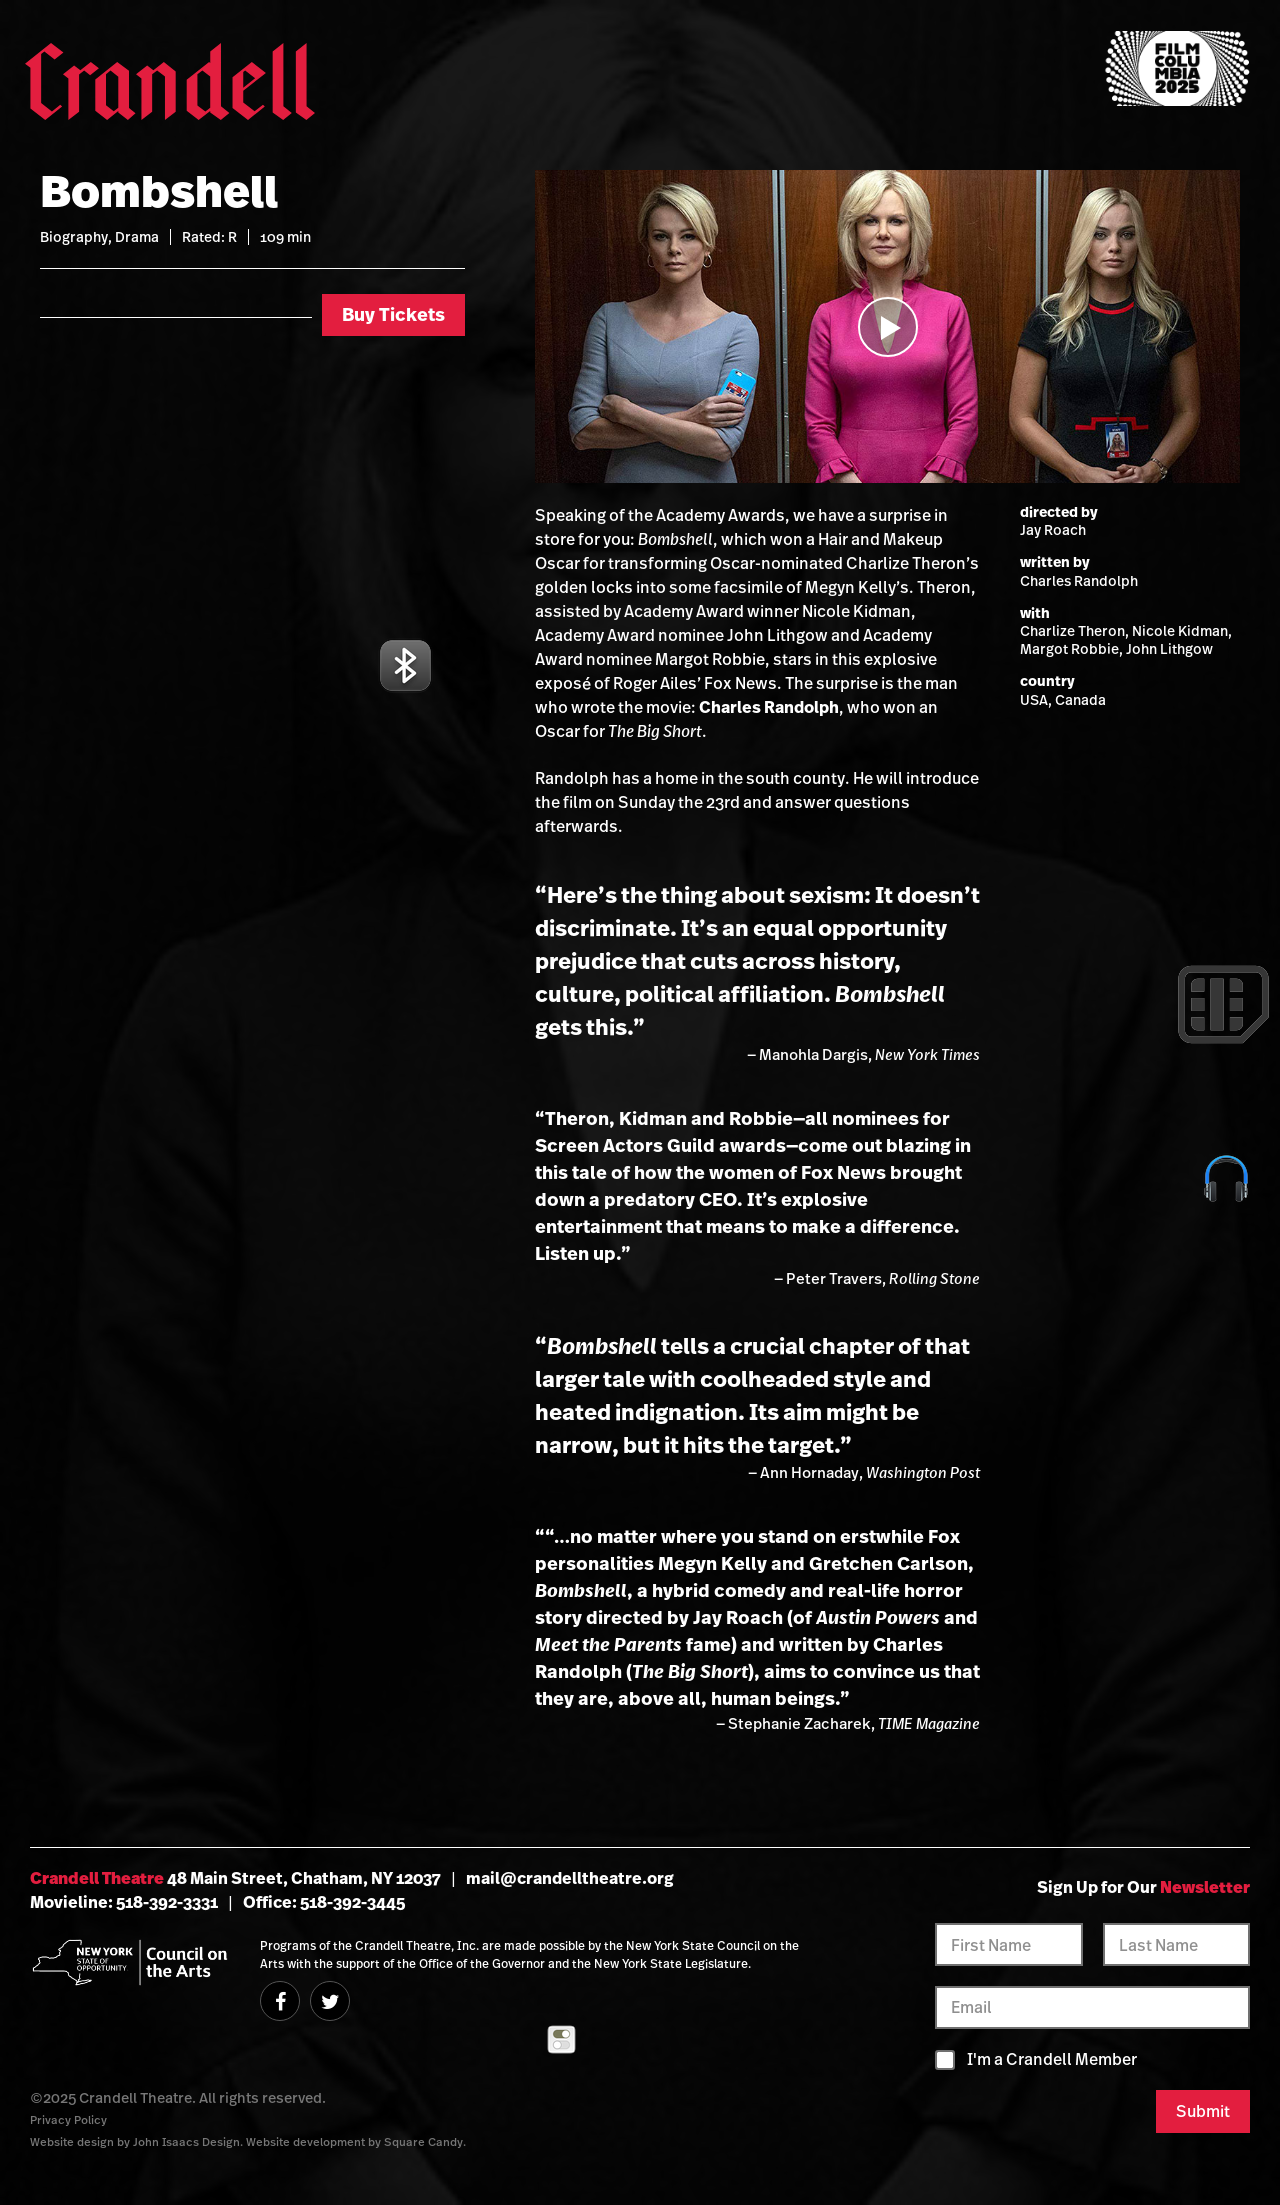  Describe the element at coordinates (1223, 1004) in the screenshot. I see `indicates sim card status or settings` at that location.